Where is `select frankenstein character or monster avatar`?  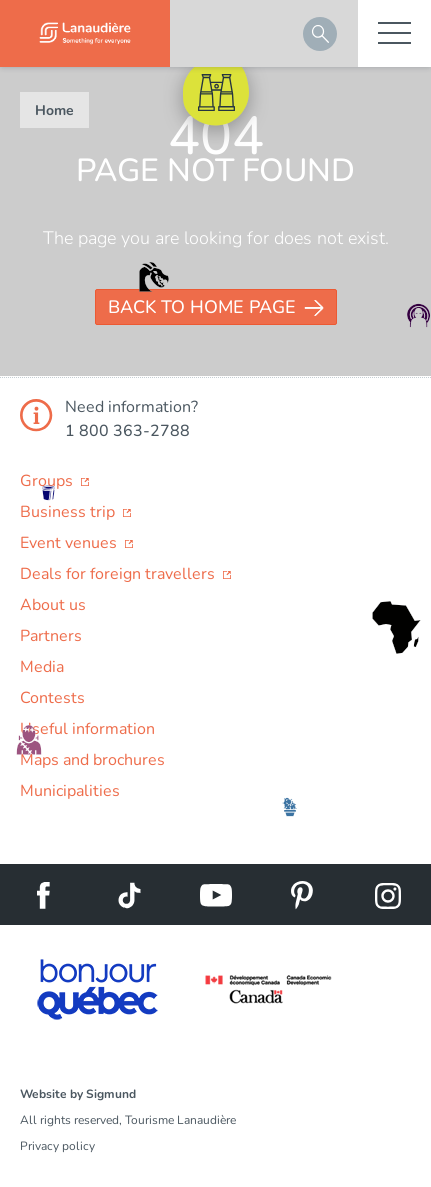 select frankenstein character or monster avatar is located at coordinates (29, 740).